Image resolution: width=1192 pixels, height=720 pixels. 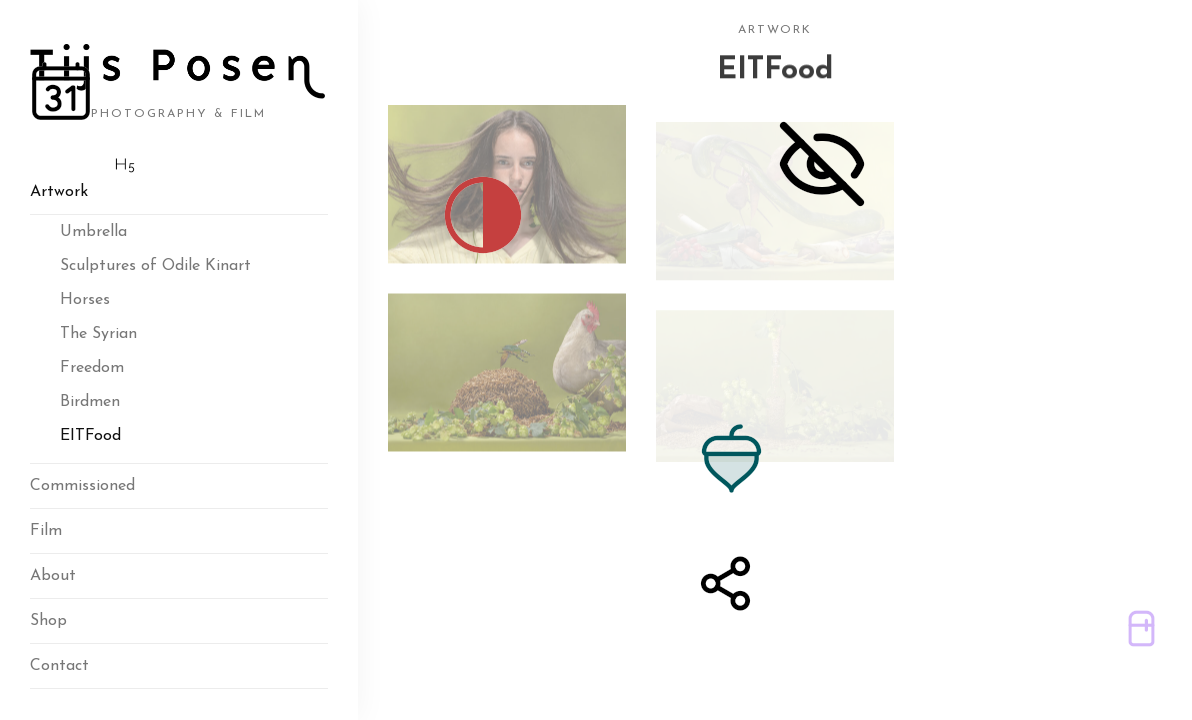 I want to click on toggle between light and dark mode, so click(x=483, y=215).